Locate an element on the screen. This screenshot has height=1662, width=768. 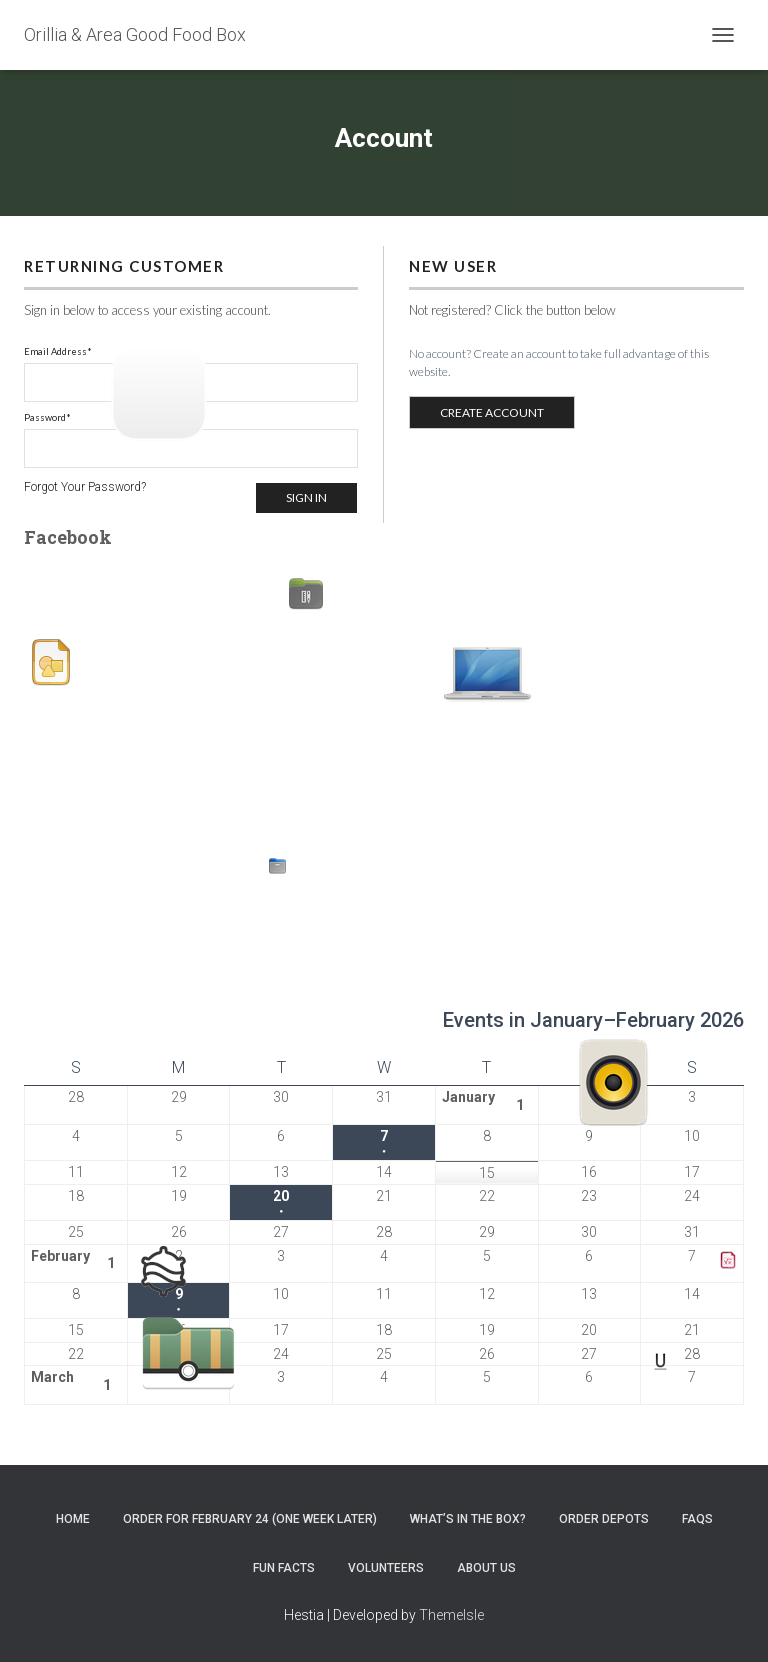
open templates folder is located at coordinates (306, 593).